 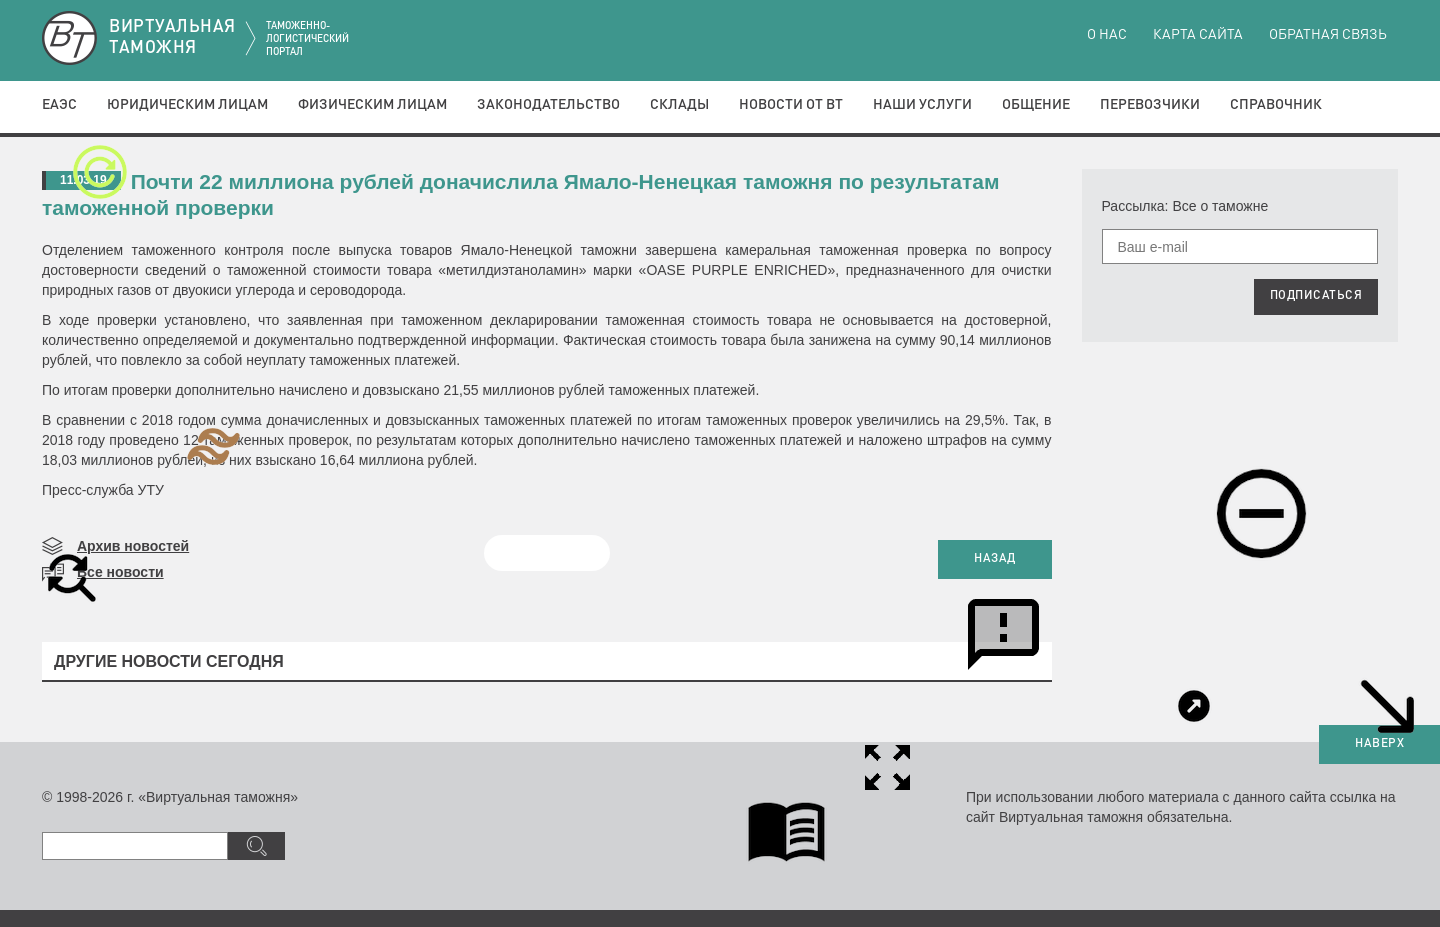 What do you see at coordinates (1003, 634) in the screenshot?
I see `submit feedback or report an issue` at bounding box center [1003, 634].